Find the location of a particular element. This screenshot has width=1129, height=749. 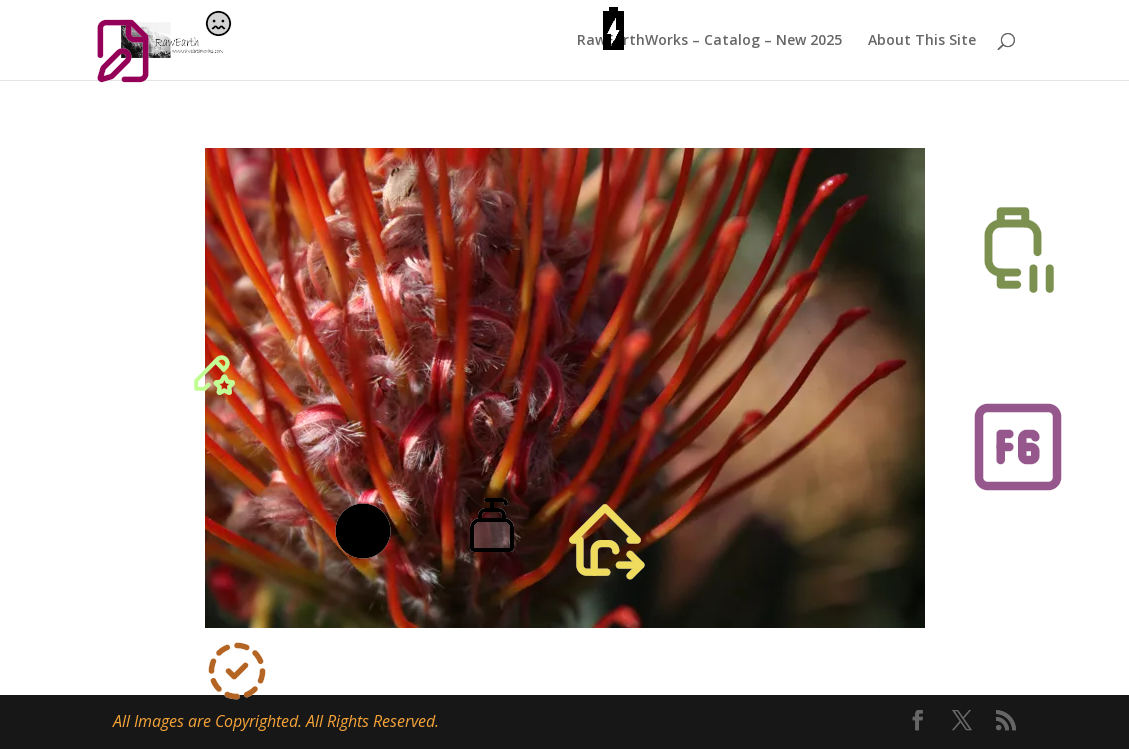

rate or review your edits is located at coordinates (212, 372).